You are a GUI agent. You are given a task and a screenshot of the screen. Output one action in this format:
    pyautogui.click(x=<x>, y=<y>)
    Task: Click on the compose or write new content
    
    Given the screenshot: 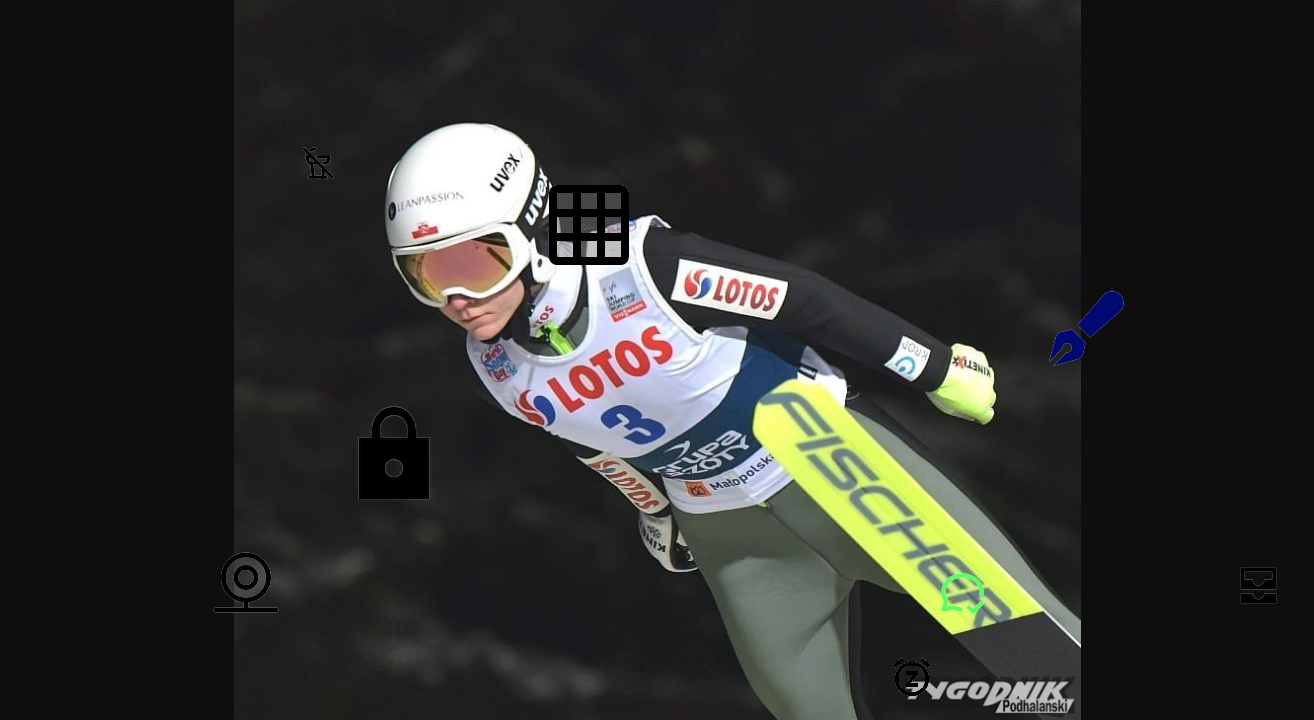 What is the action you would take?
    pyautogui.click(x=1086, y=329)
    